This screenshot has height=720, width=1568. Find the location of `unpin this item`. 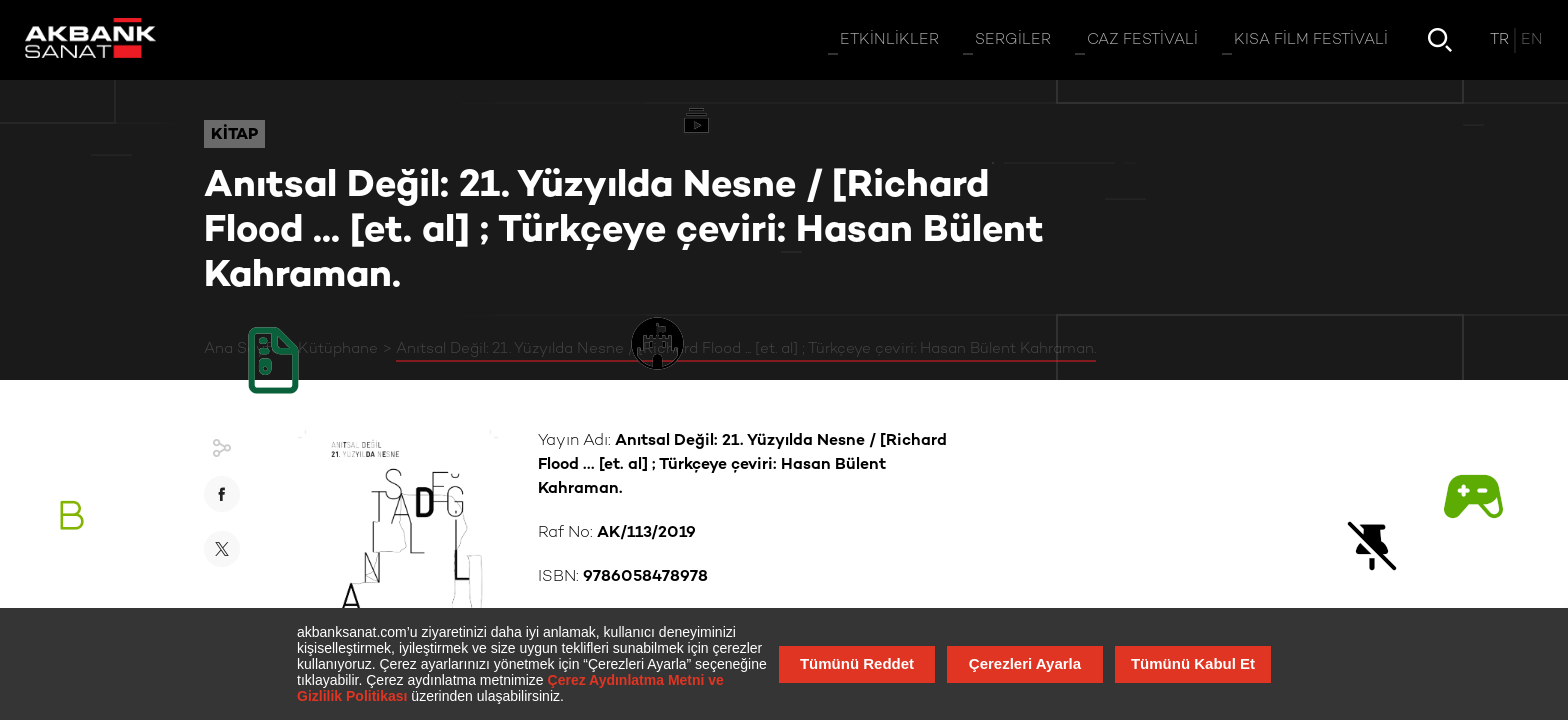

unpin this item is located at coordinates (1372, 546).